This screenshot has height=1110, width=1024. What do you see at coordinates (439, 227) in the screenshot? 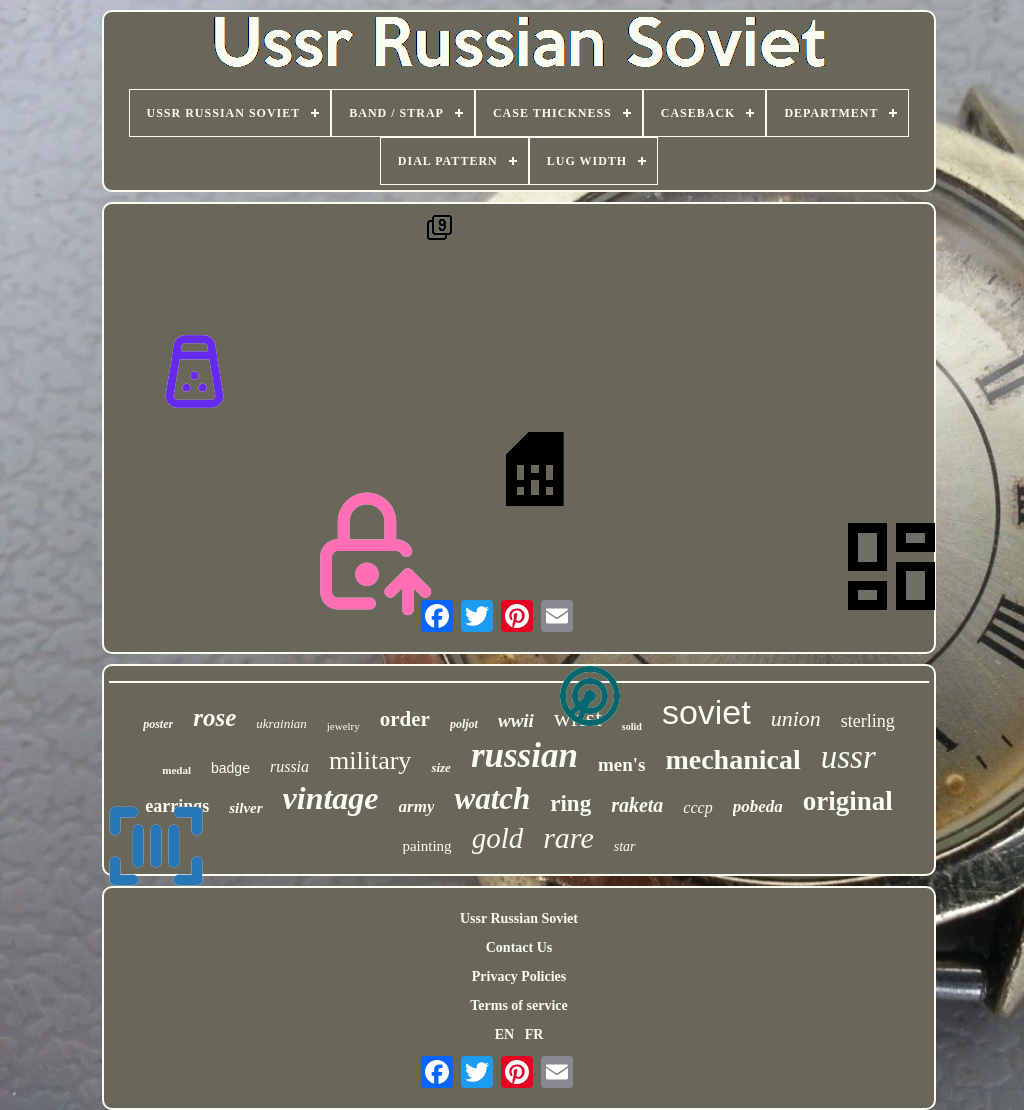
I see `view item 9 in a collection` at bounding box center [439, 227].